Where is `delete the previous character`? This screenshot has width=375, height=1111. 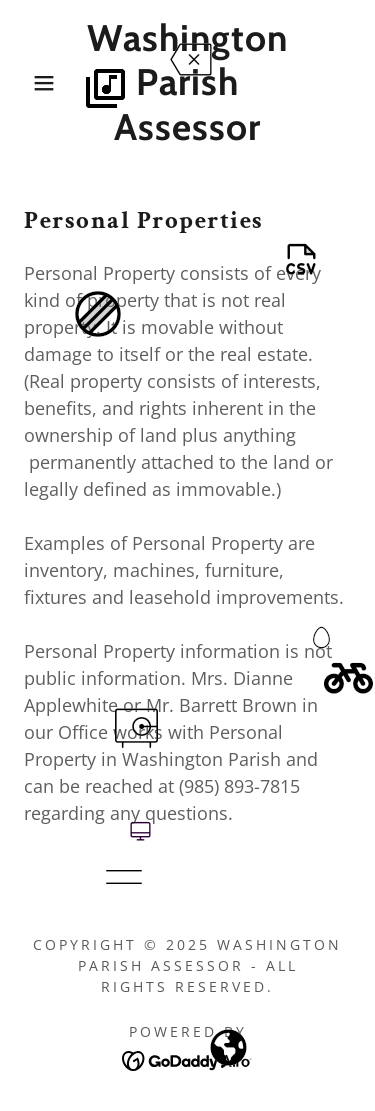
delete the previous character is located at coordinates (192, 59).